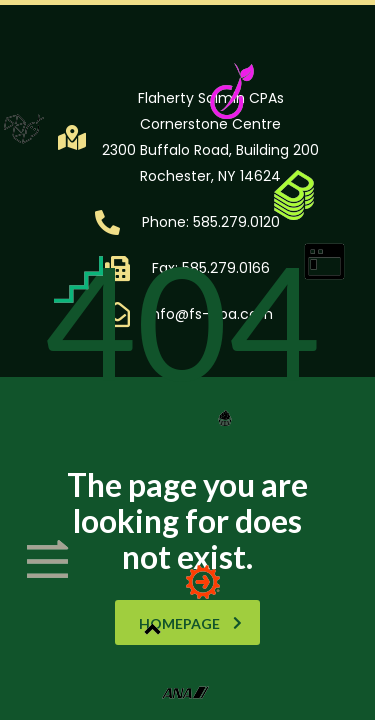  I want to click on ANA (All Nippon Airways) airline logo, so click(185, 692).